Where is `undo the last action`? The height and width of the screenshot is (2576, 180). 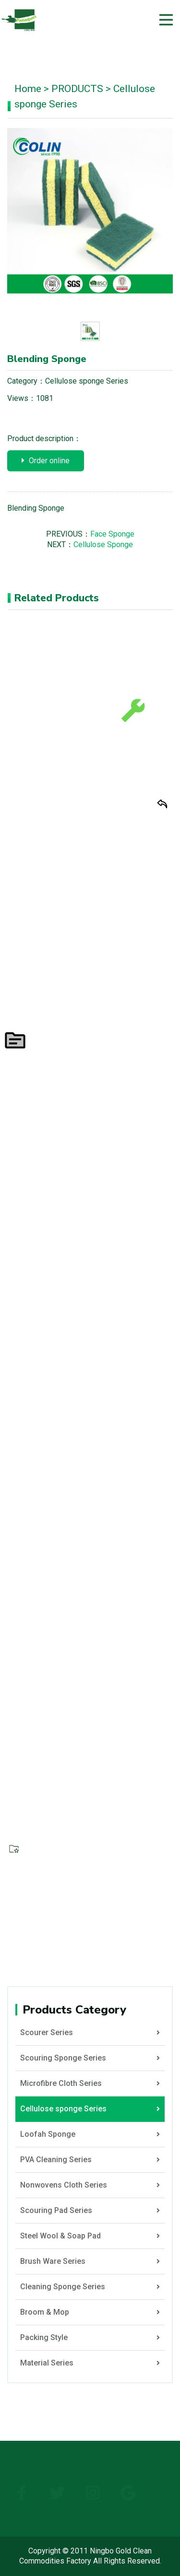 undo the last action is located at coordinates (162, 804).